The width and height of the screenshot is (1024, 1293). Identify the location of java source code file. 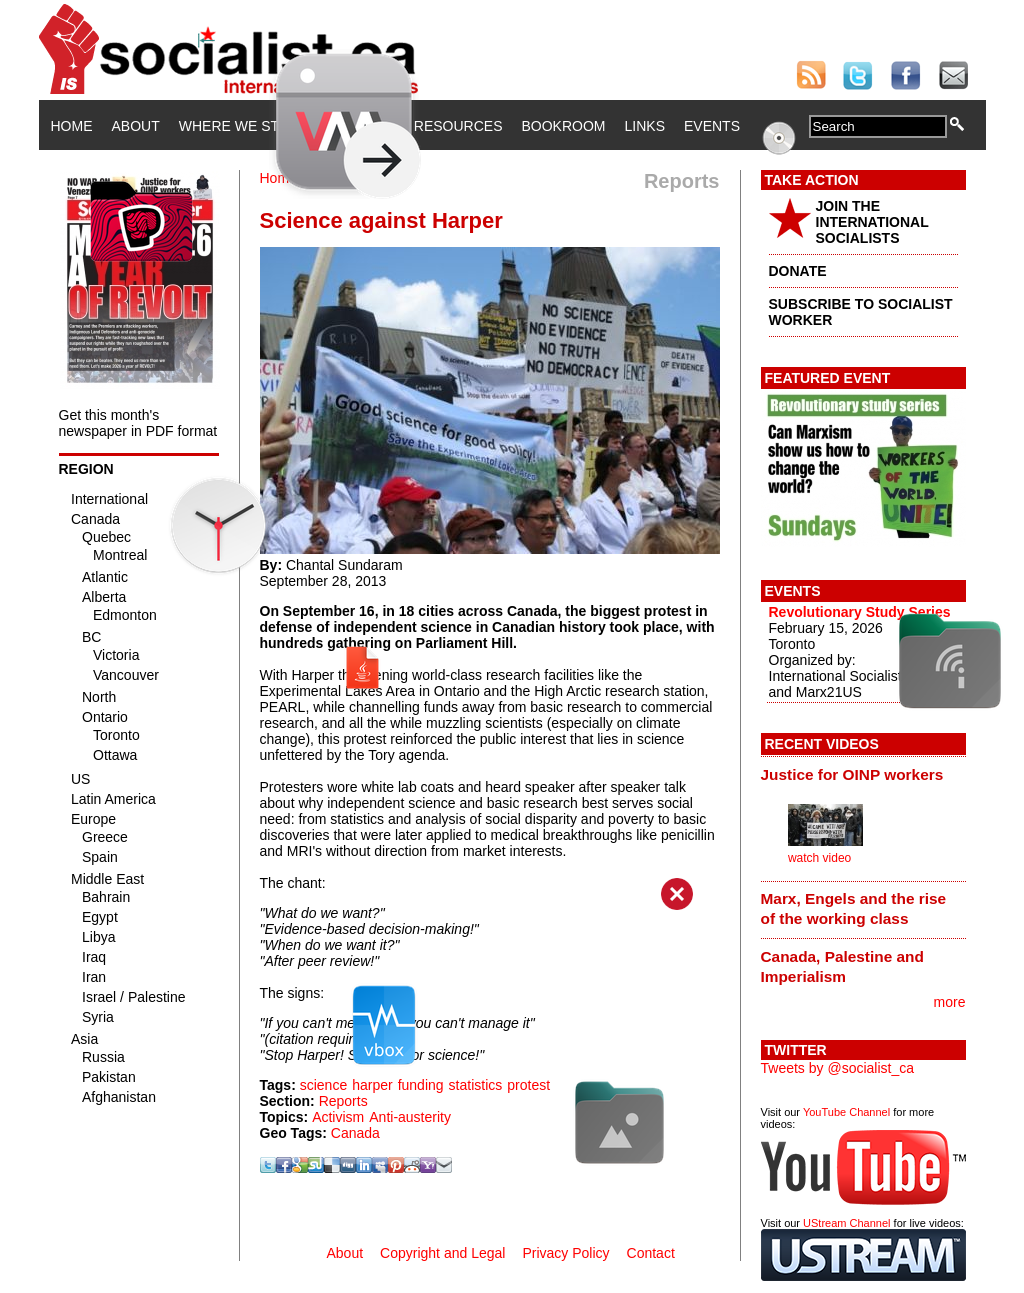
(362, 668).